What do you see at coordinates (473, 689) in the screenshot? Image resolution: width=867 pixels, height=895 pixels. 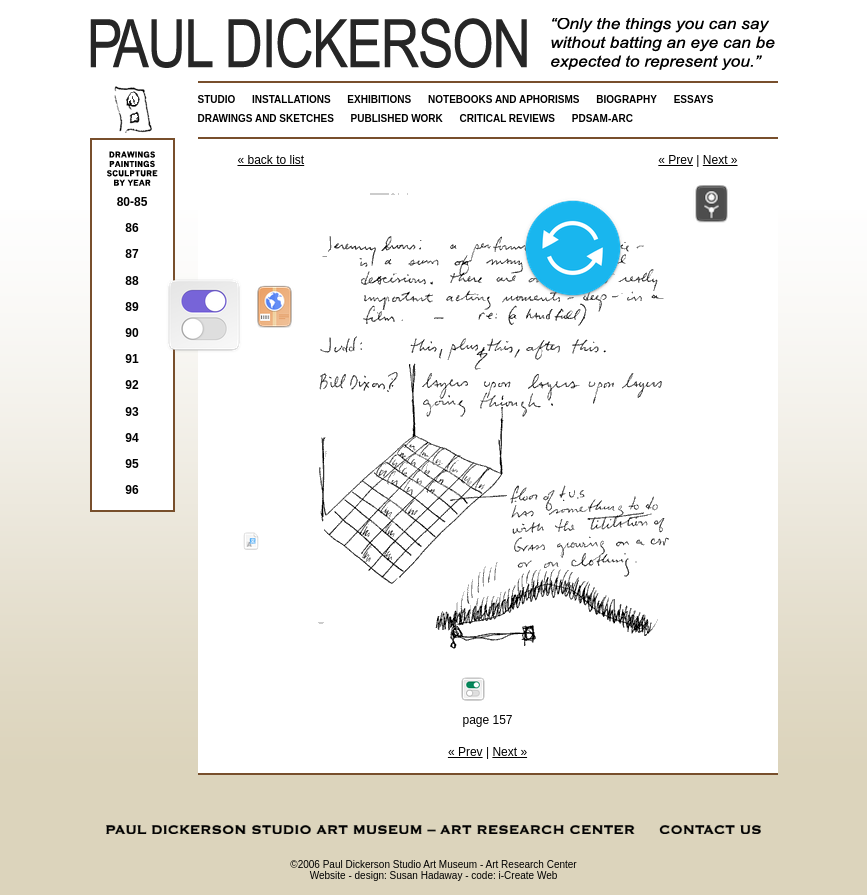 I see `open desktop preferences and settings` at bounding box center [473, 689].